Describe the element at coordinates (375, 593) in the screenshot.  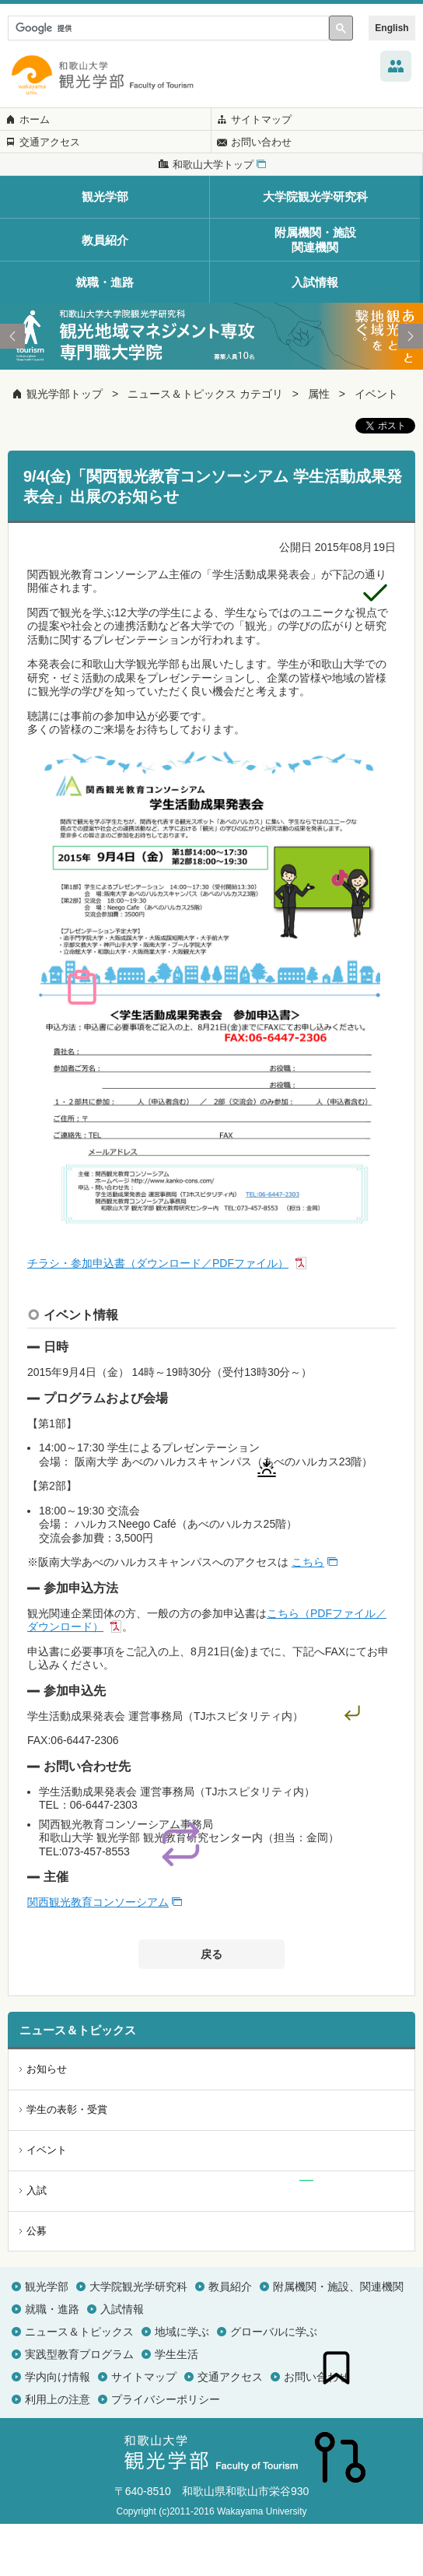
I see `confirm or submit an action` at that location.